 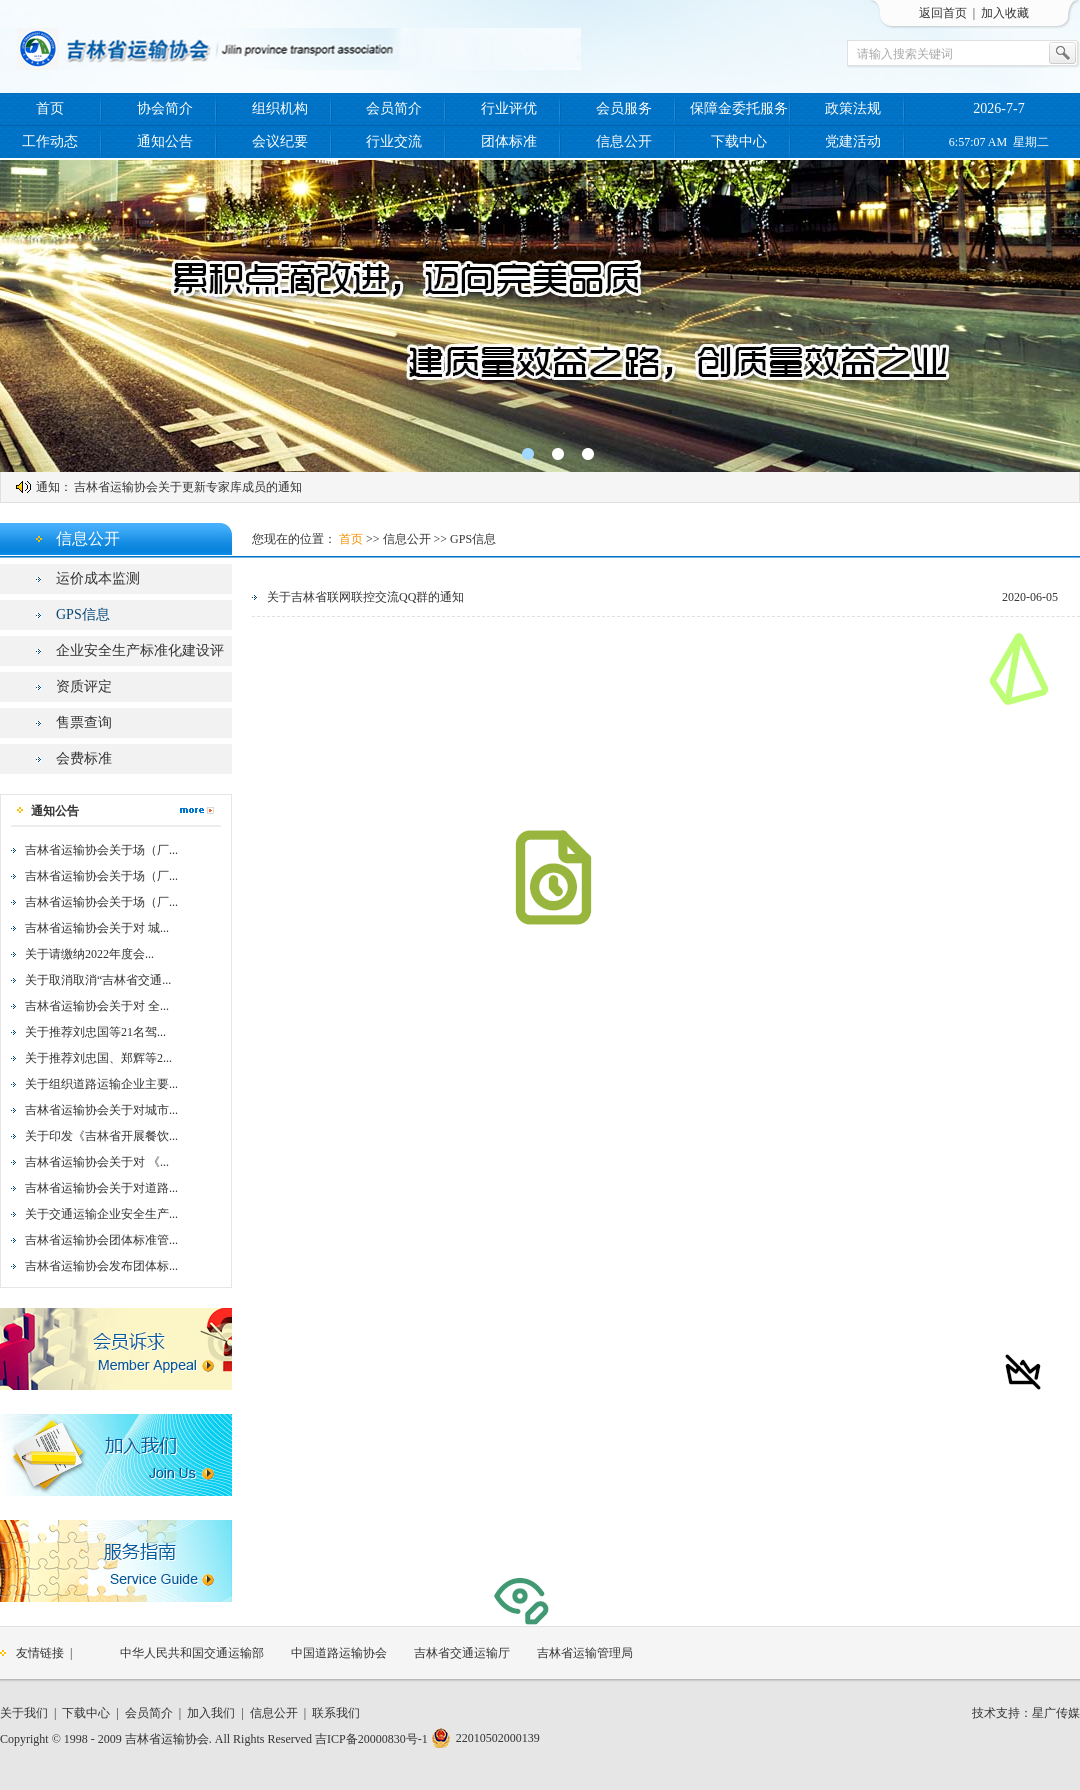 I want to click on edit visibility settings, so click(x=520, y=1596).